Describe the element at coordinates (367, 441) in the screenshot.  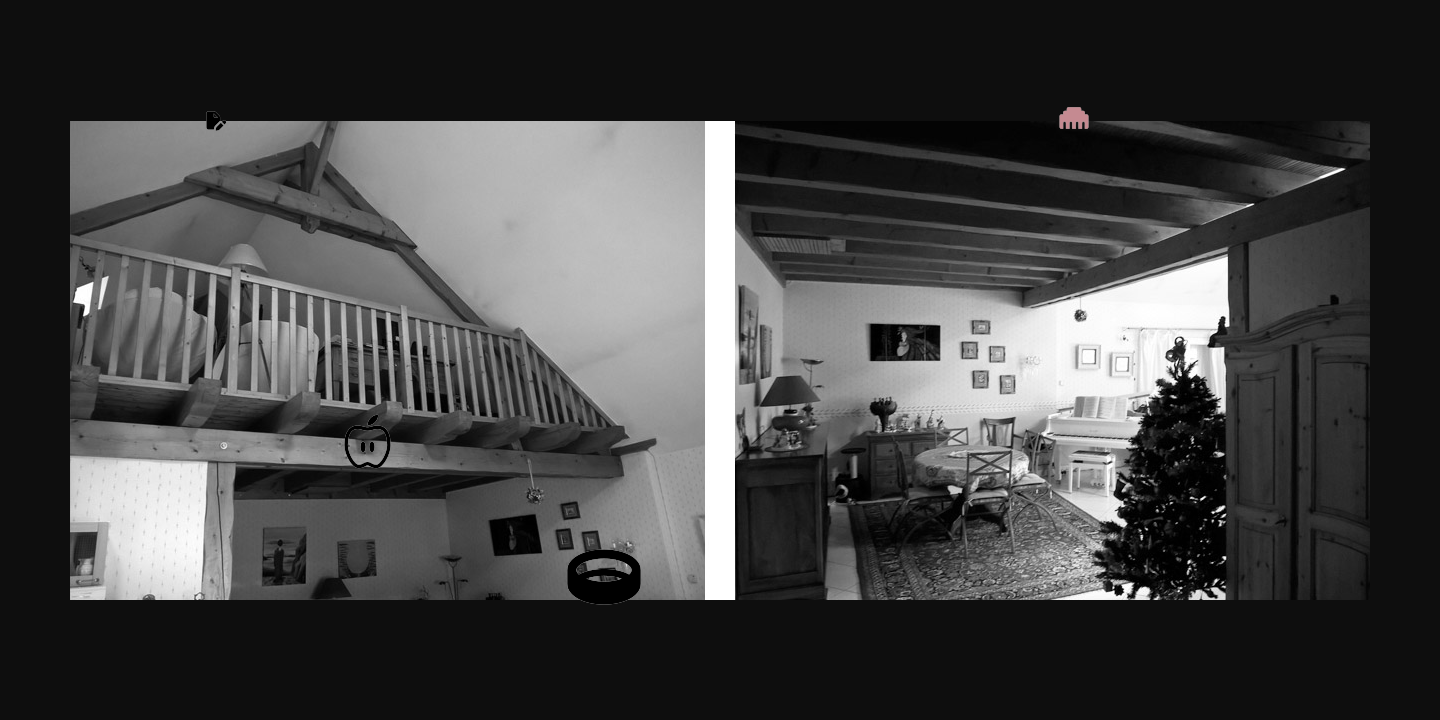
I see `view nutrition information` at that location.